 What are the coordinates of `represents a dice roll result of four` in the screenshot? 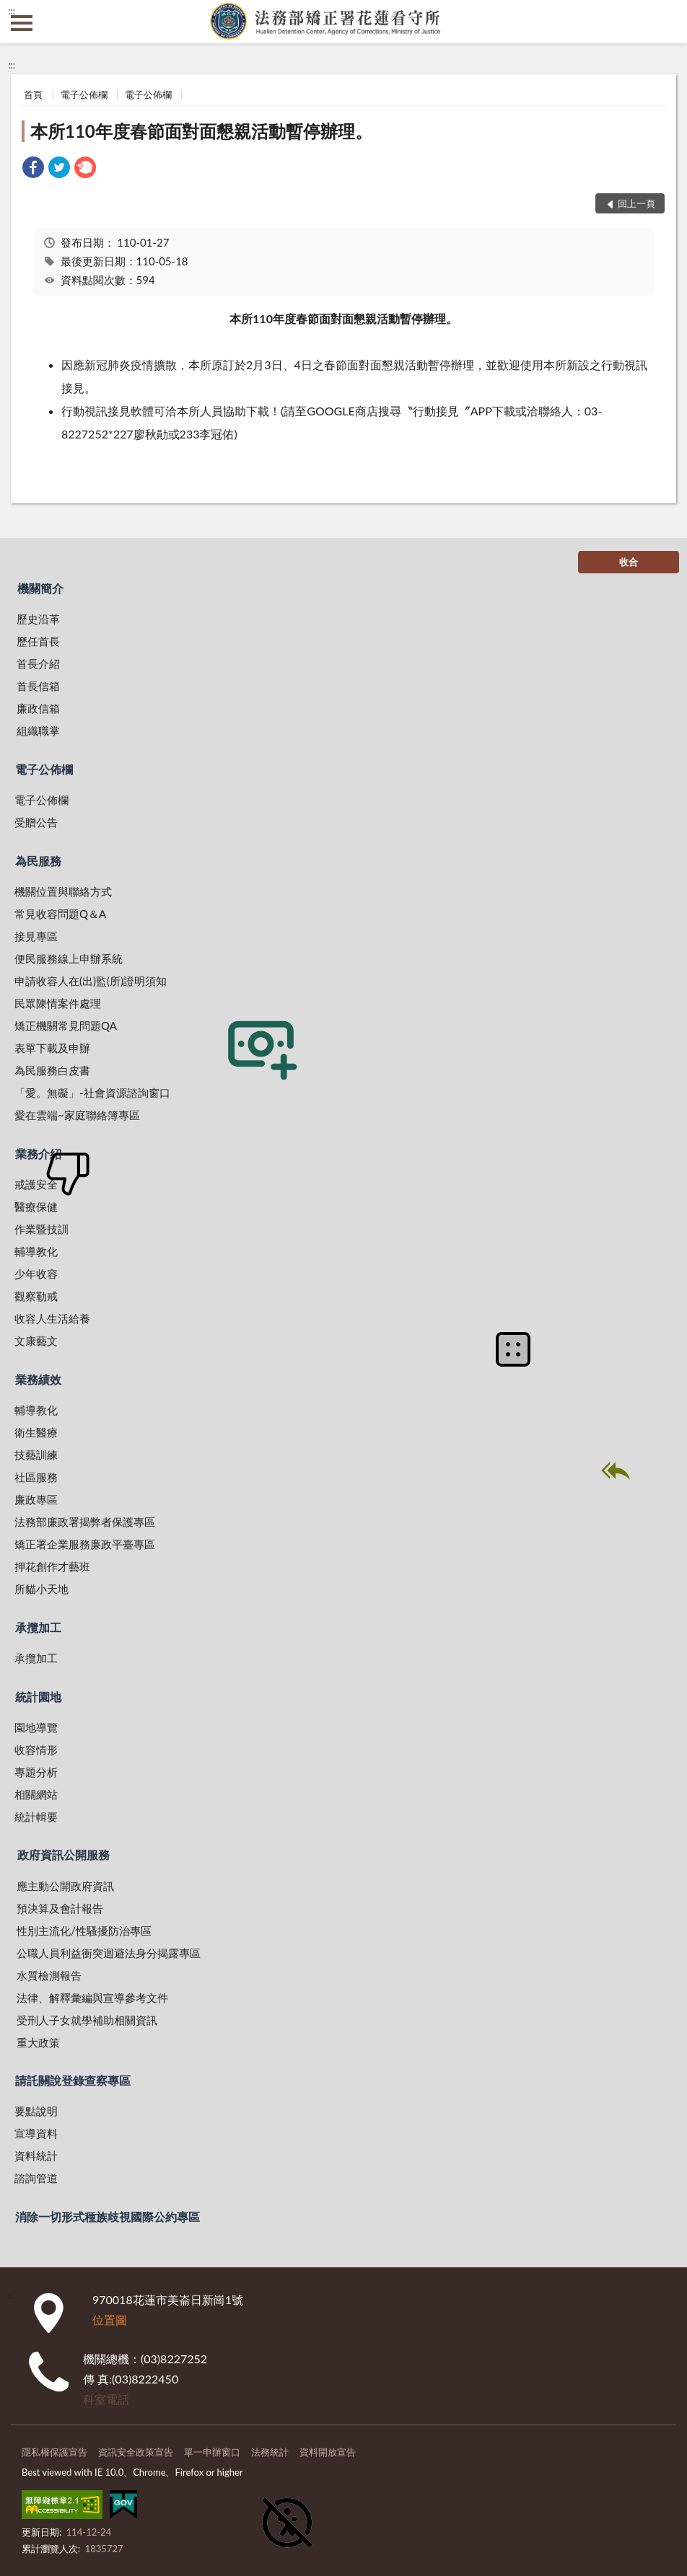 It's located at (513, 1349).